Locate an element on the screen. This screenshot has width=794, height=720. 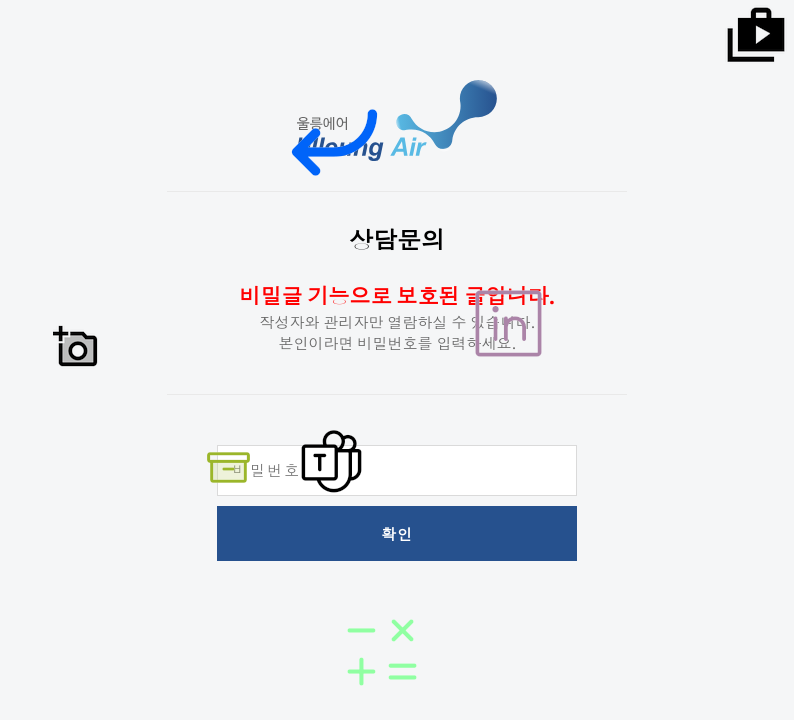
archive selected items is located at coordinates (228, 467).